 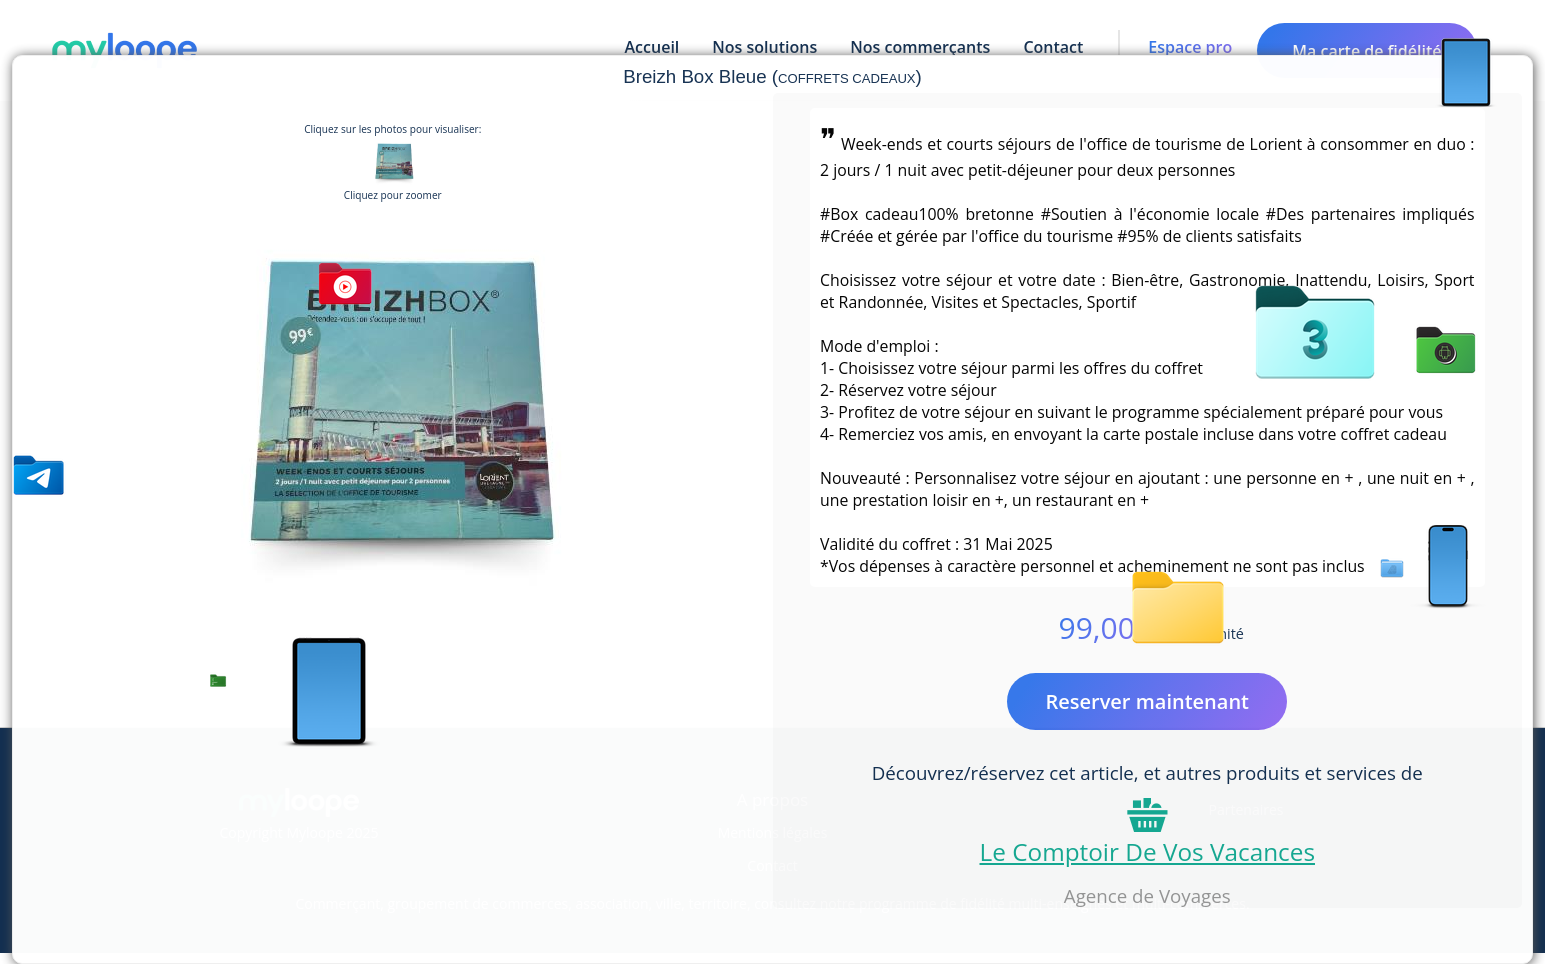 I want to click on open android oreo system files folder, so click(x=1445, y=351).